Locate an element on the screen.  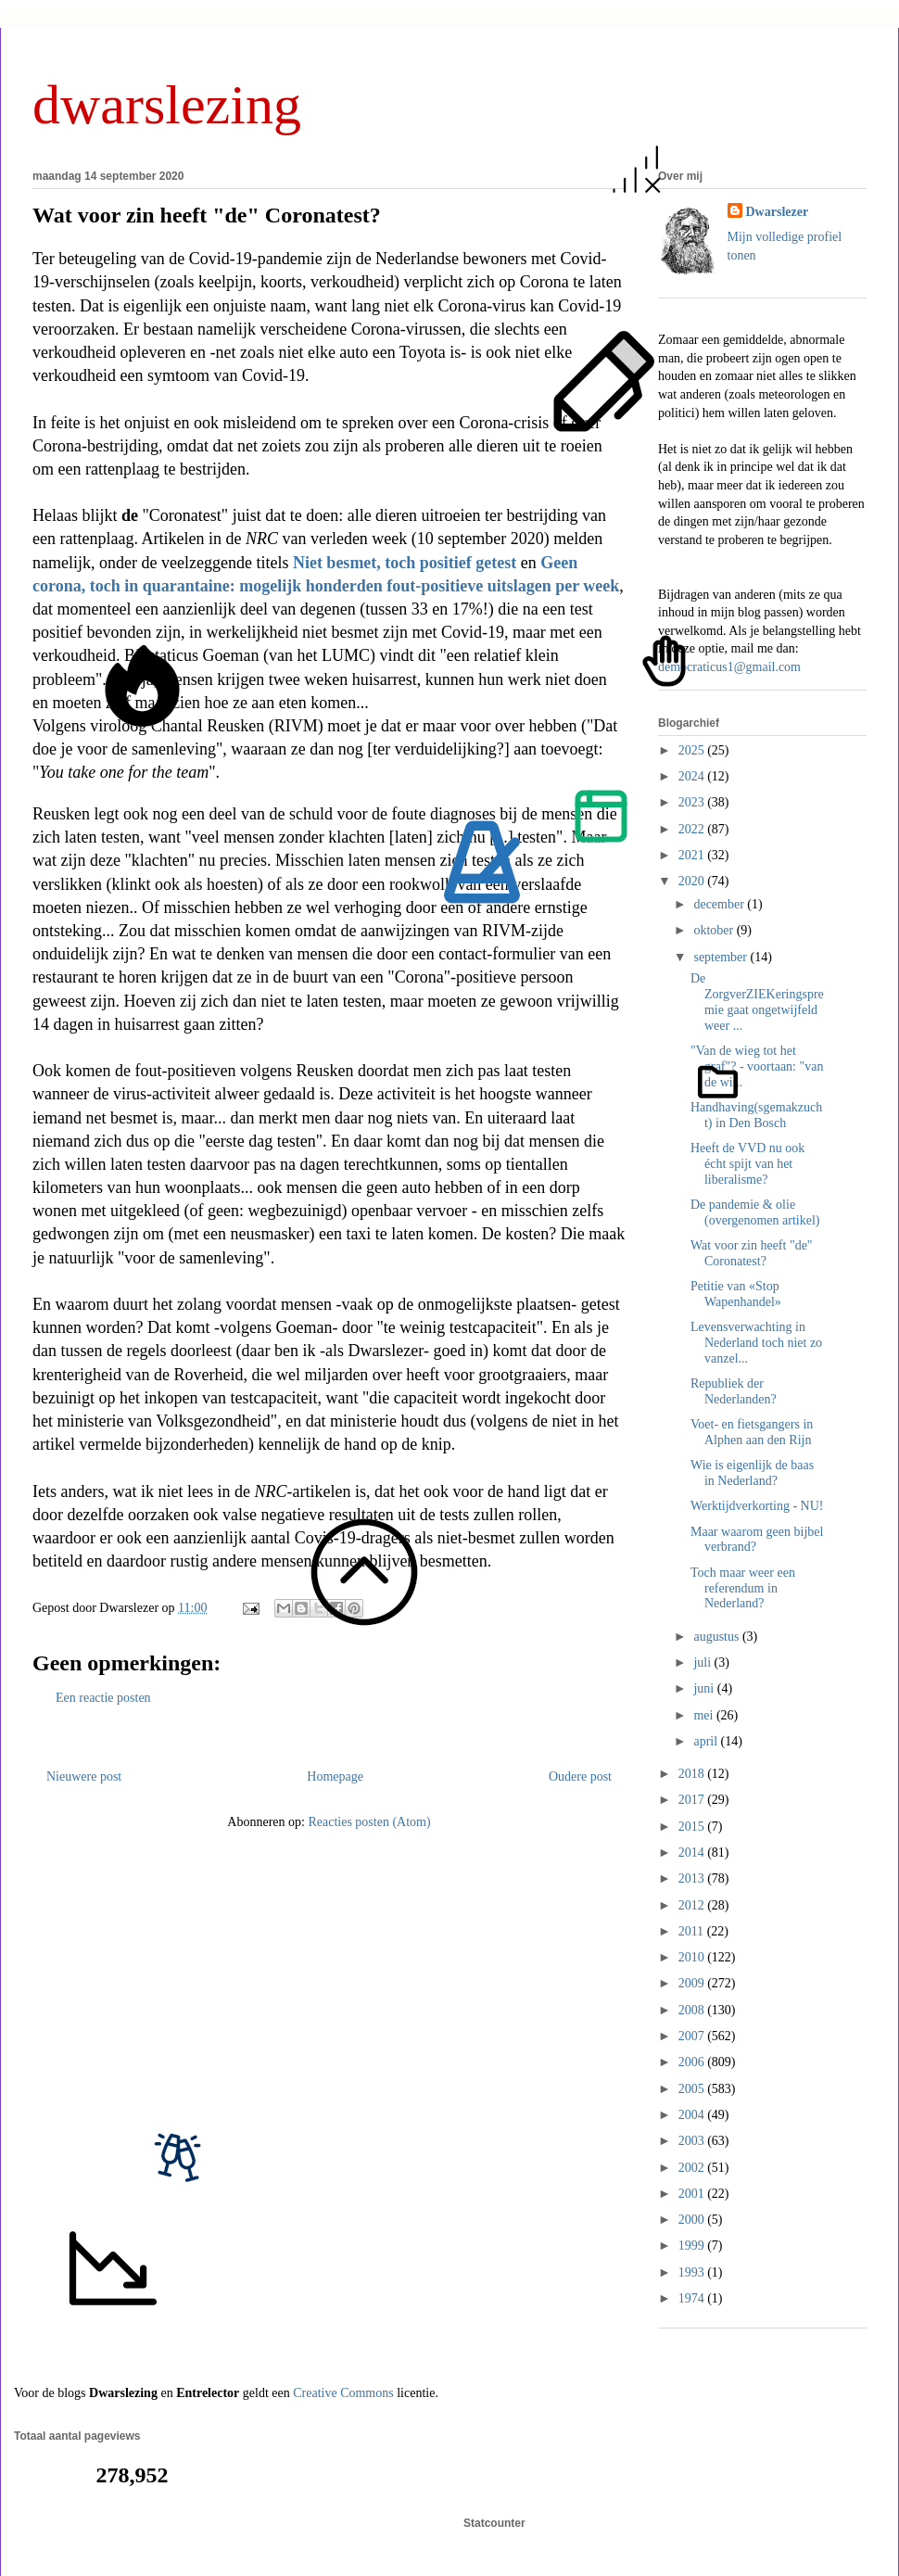
open web browser is located at coordinates (601, 816).